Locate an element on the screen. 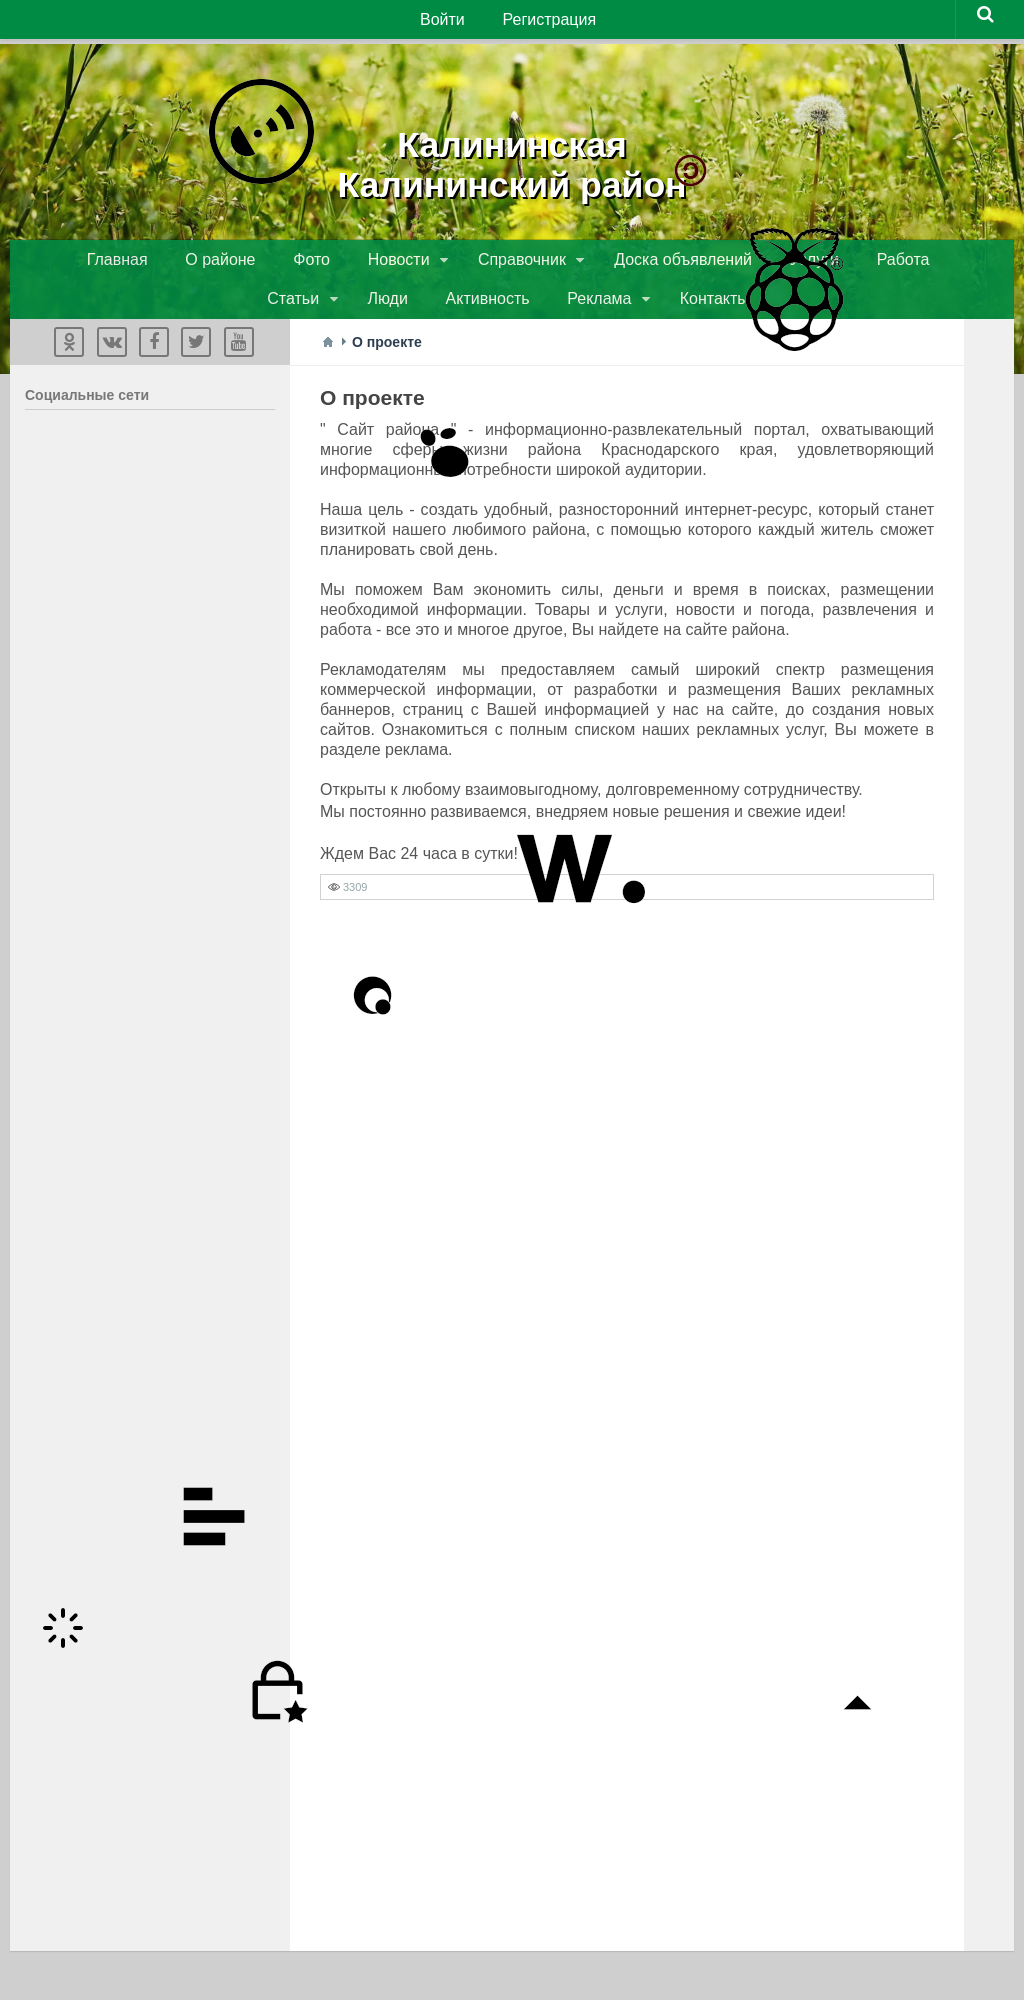  mark a password or credential as a favorite is located at coordinates (277, 1691).